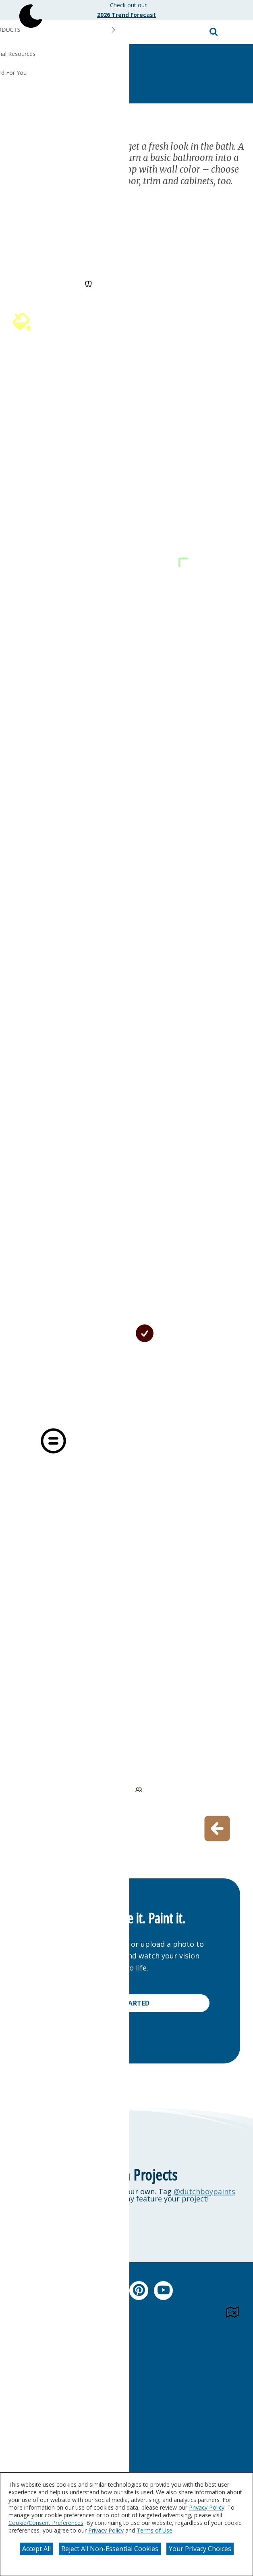 Image resolution: width=253 pixels, height=2576 pixels. Describe the element at coordinates (217, 1829) in the screenshot. I see `go back to the previous screen` at that location.